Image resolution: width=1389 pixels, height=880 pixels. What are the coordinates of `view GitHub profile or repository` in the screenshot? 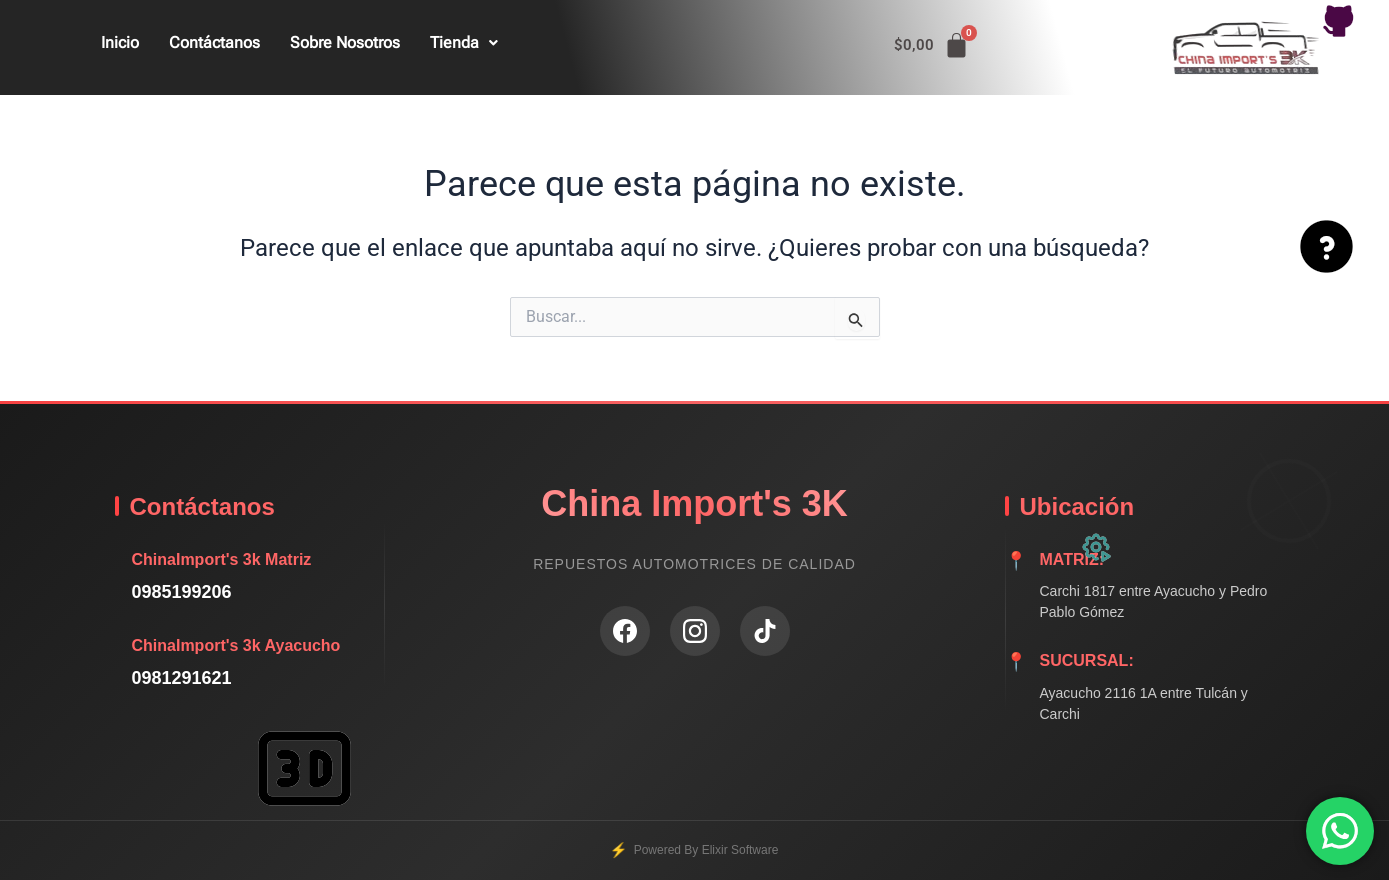 It's located at (1339, 21).